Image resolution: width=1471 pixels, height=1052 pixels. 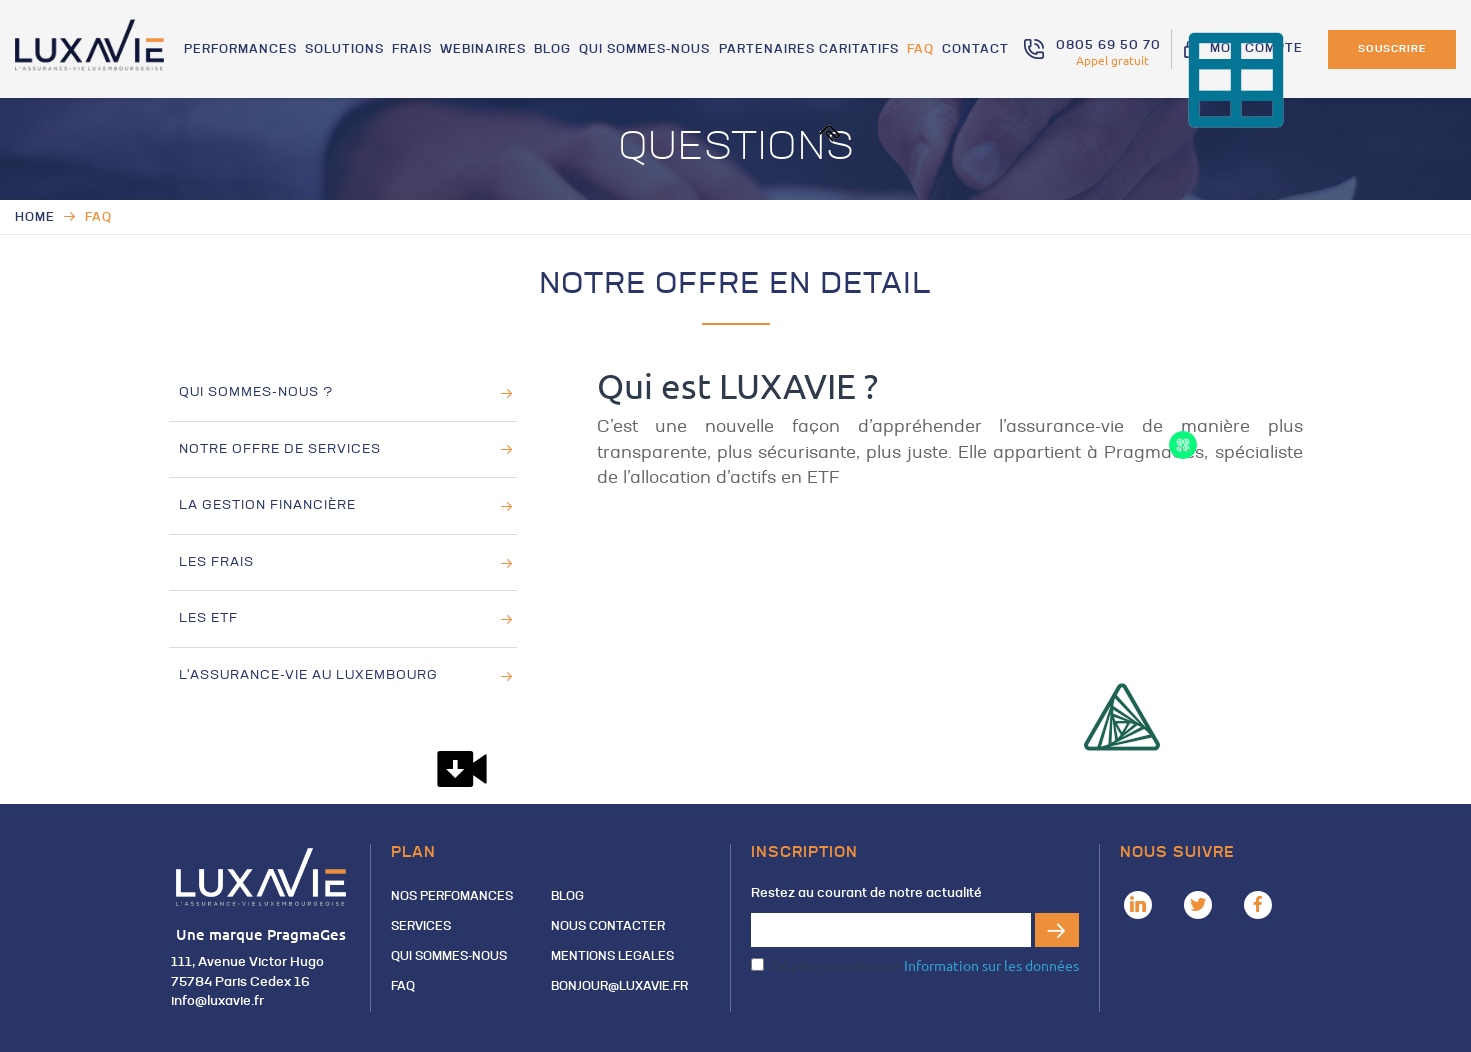 What do you see at coordinates (1236, 80) in the screenshot?
I see `insert a table into the document` at bounding box center [1236, 80].